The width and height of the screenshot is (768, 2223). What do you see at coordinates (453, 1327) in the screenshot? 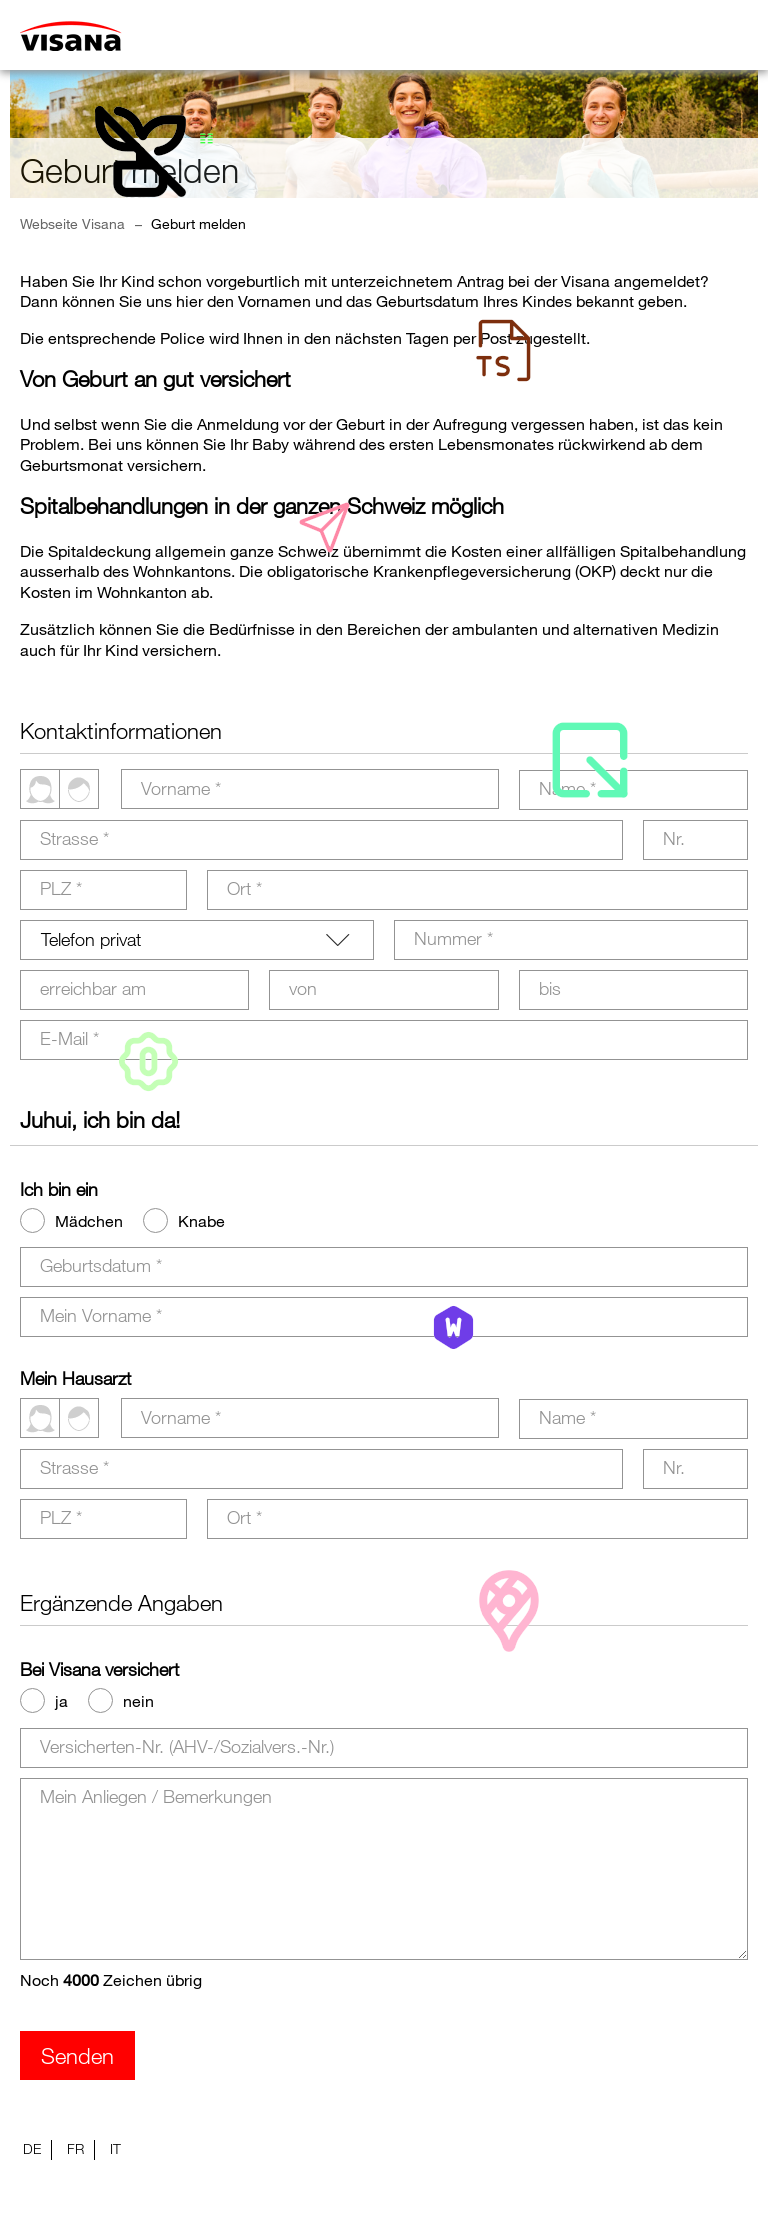
I see `access wallet or payment features` at bounding box center [453, 1327].